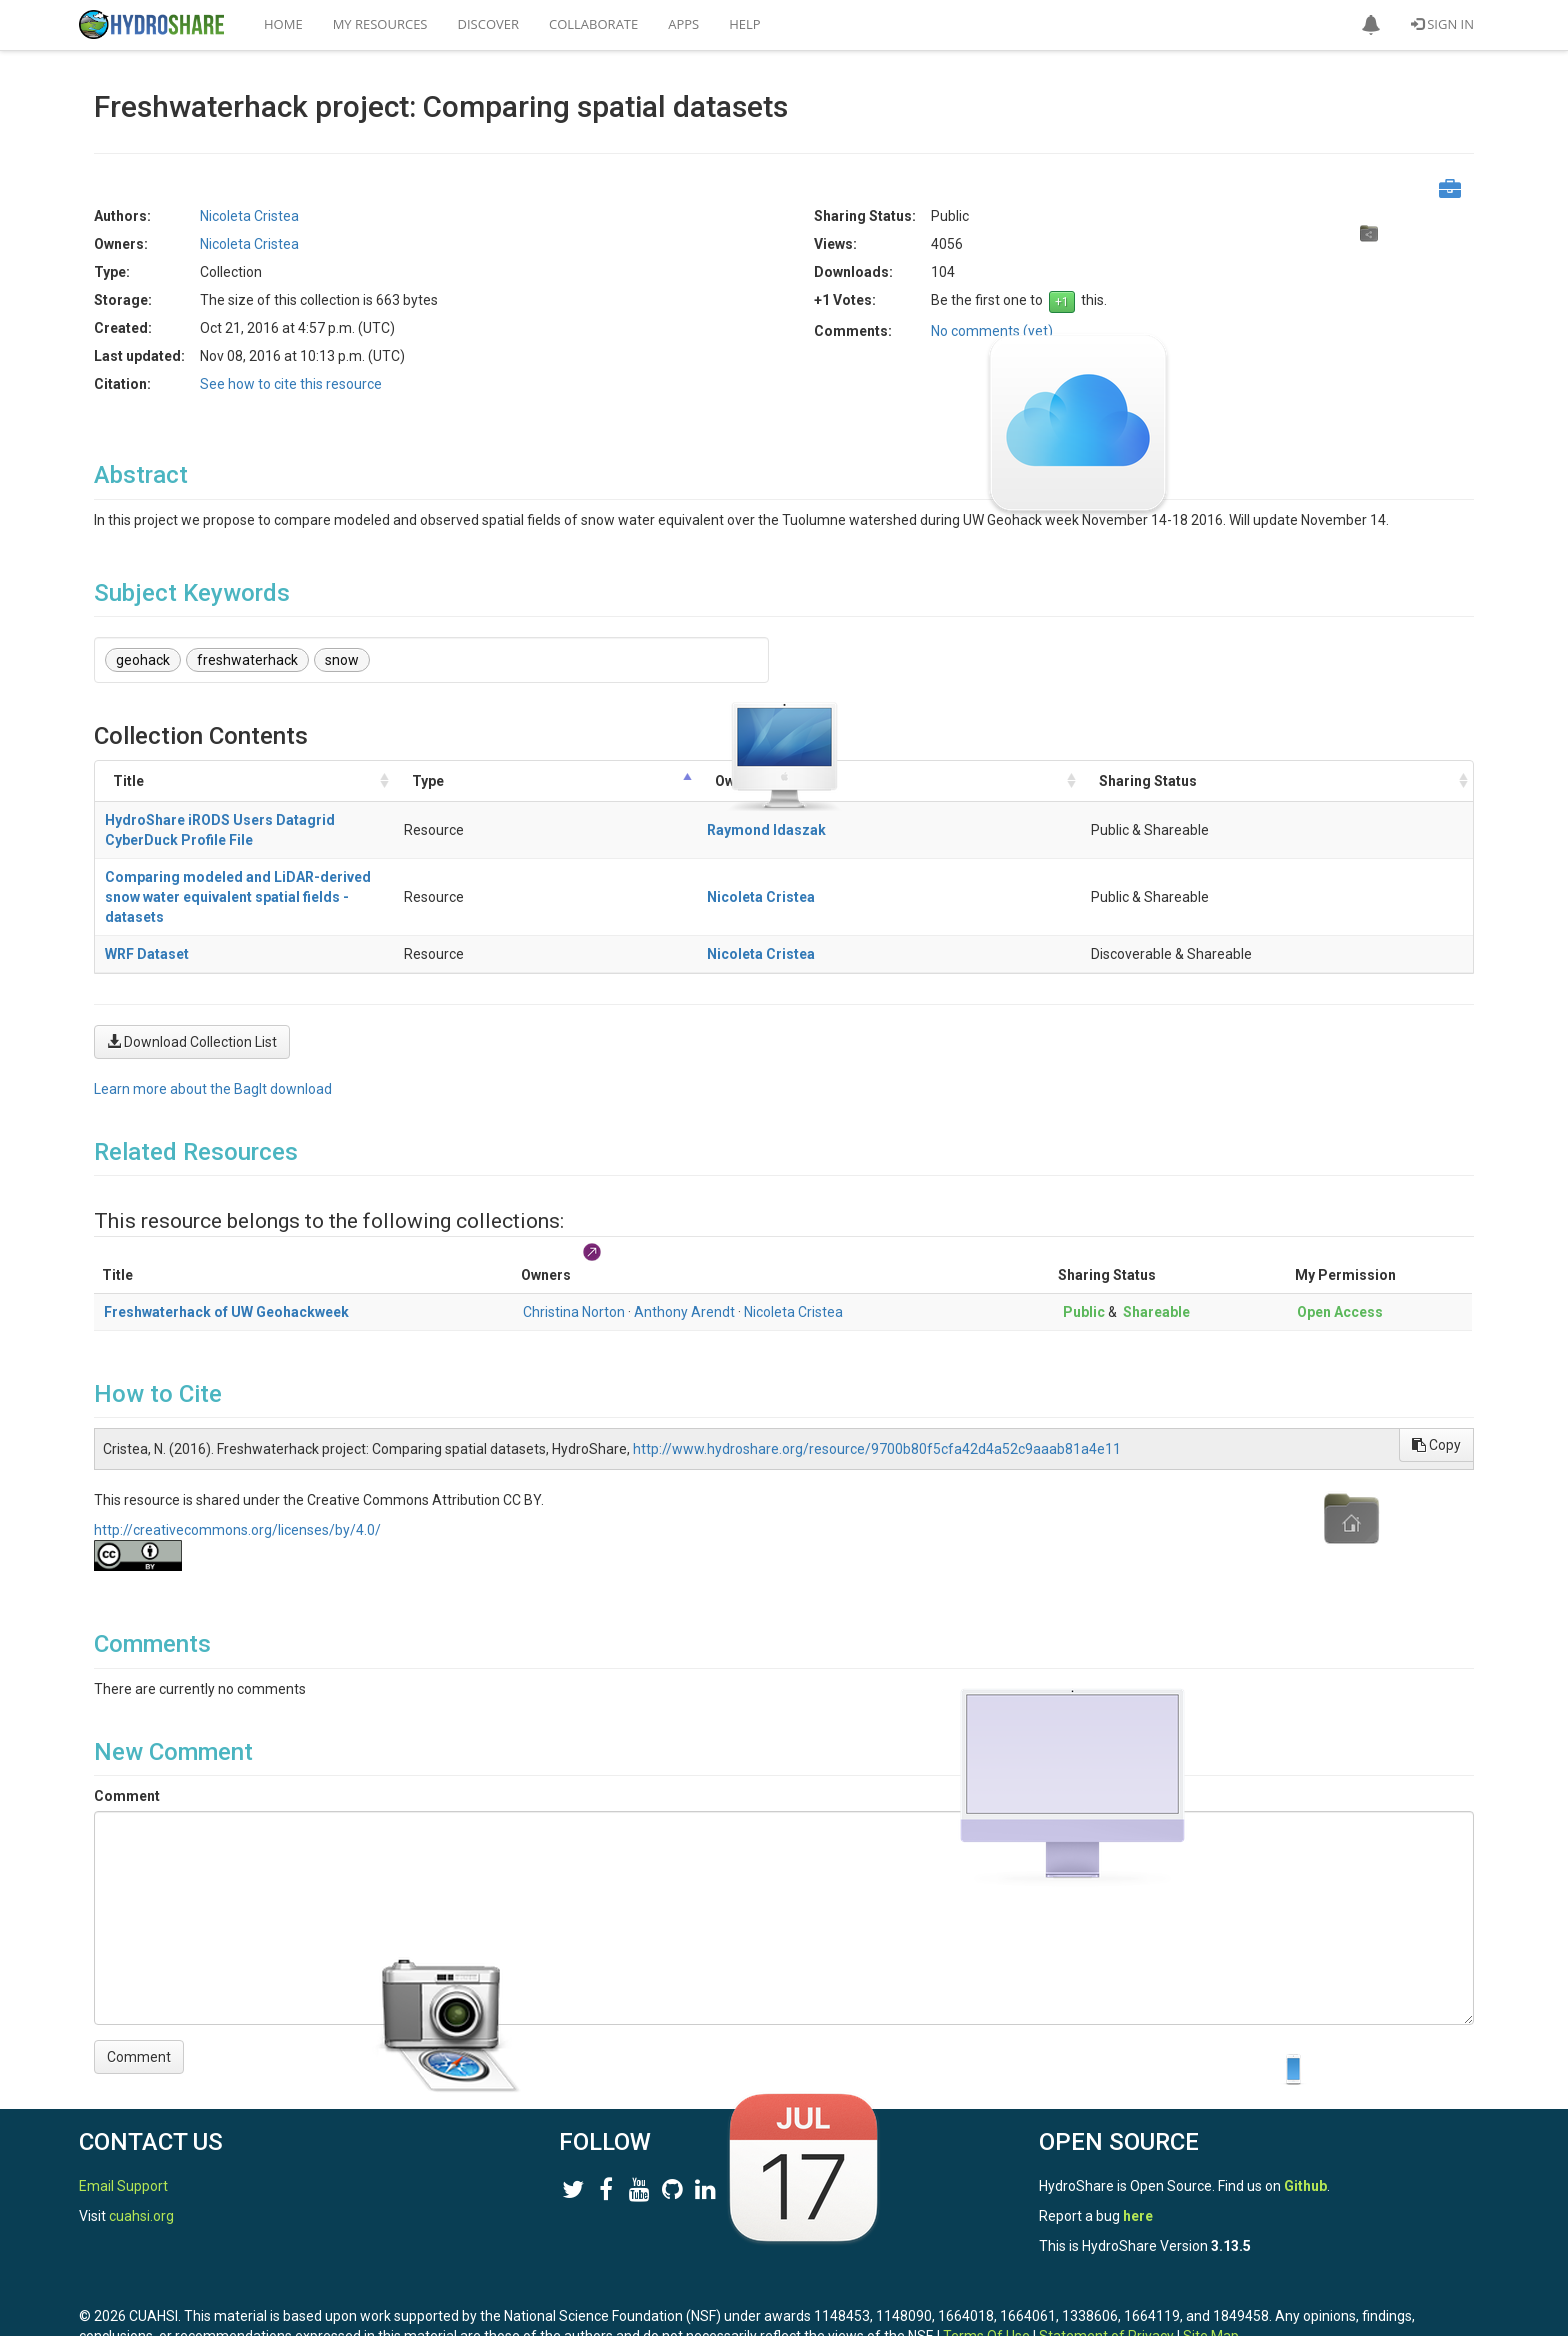 The width and height of the screenshot is (1568, 2336). What do you see at coordinates (441, 2026) in the screenshot?
I see `create a web page from captured images` at bounding box center [441, 2026].